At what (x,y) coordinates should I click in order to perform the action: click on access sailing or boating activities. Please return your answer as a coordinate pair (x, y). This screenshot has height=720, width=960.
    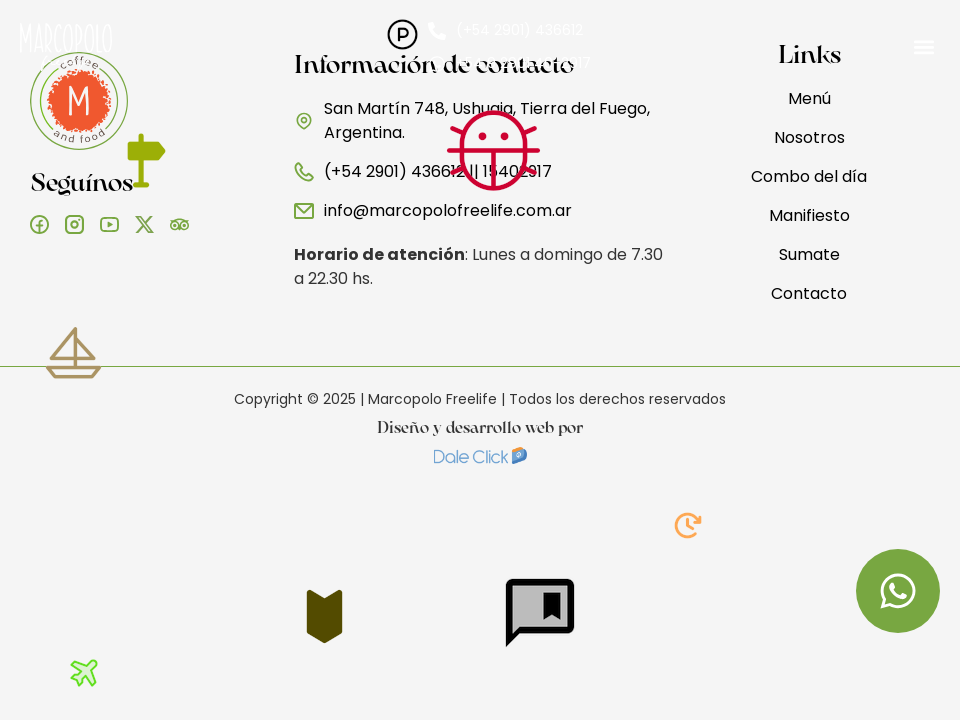
    Looking at the image, I should click on (73, 356).